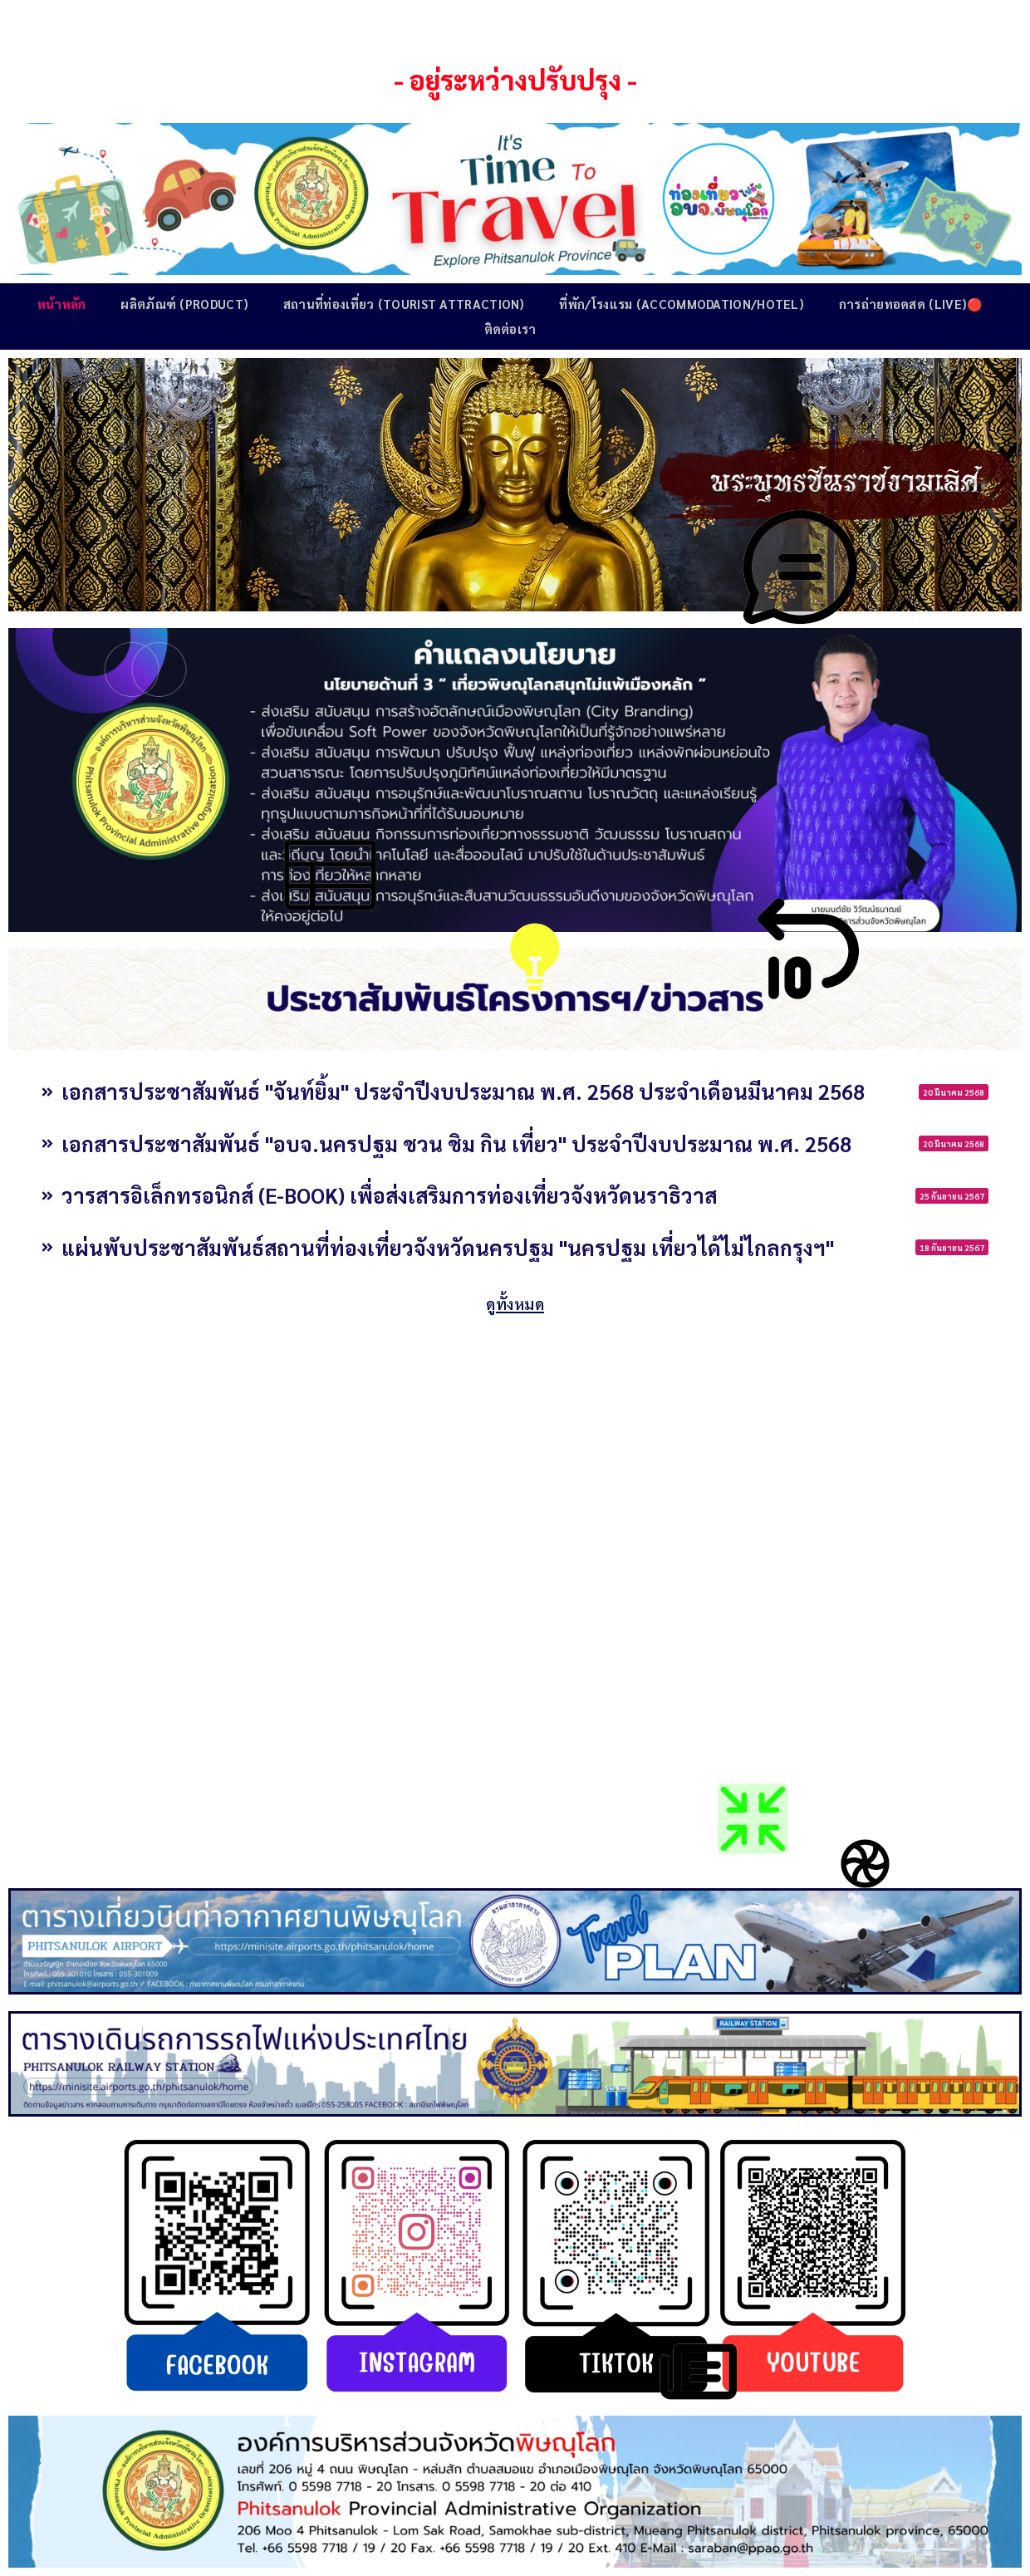 This screenshot has height=2576, width=1030. I want to click on view news articles, so click(701, 2372).